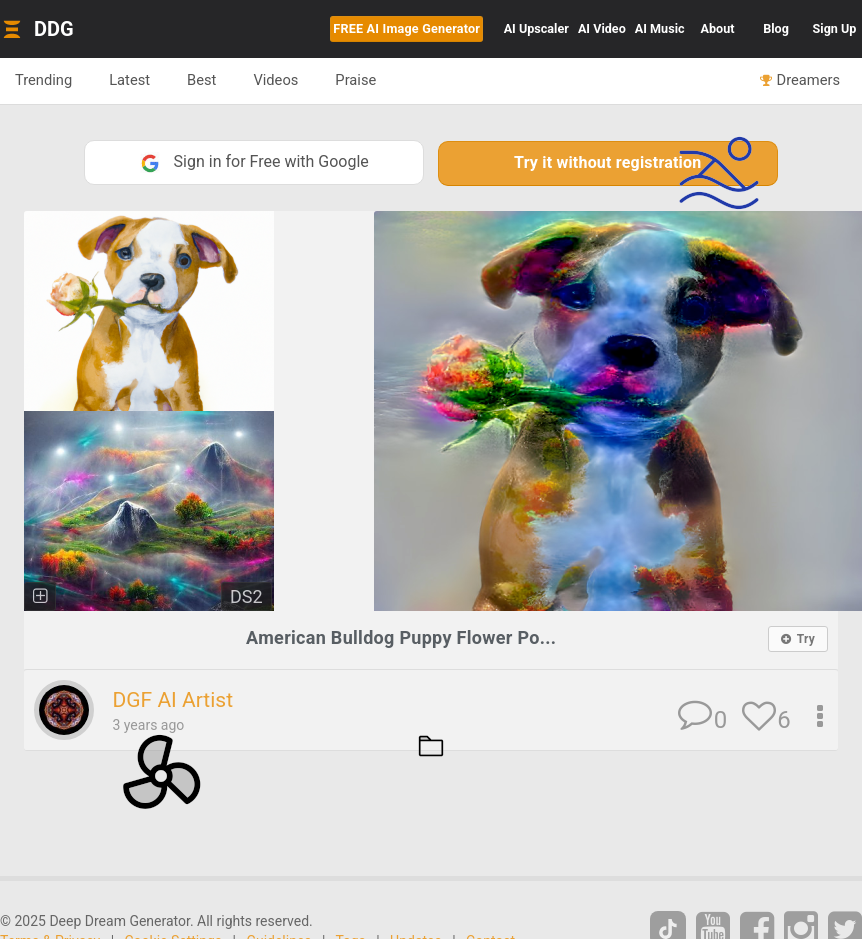  I want to click on access swimming pool or aquatic facilities, so click(719, 173).